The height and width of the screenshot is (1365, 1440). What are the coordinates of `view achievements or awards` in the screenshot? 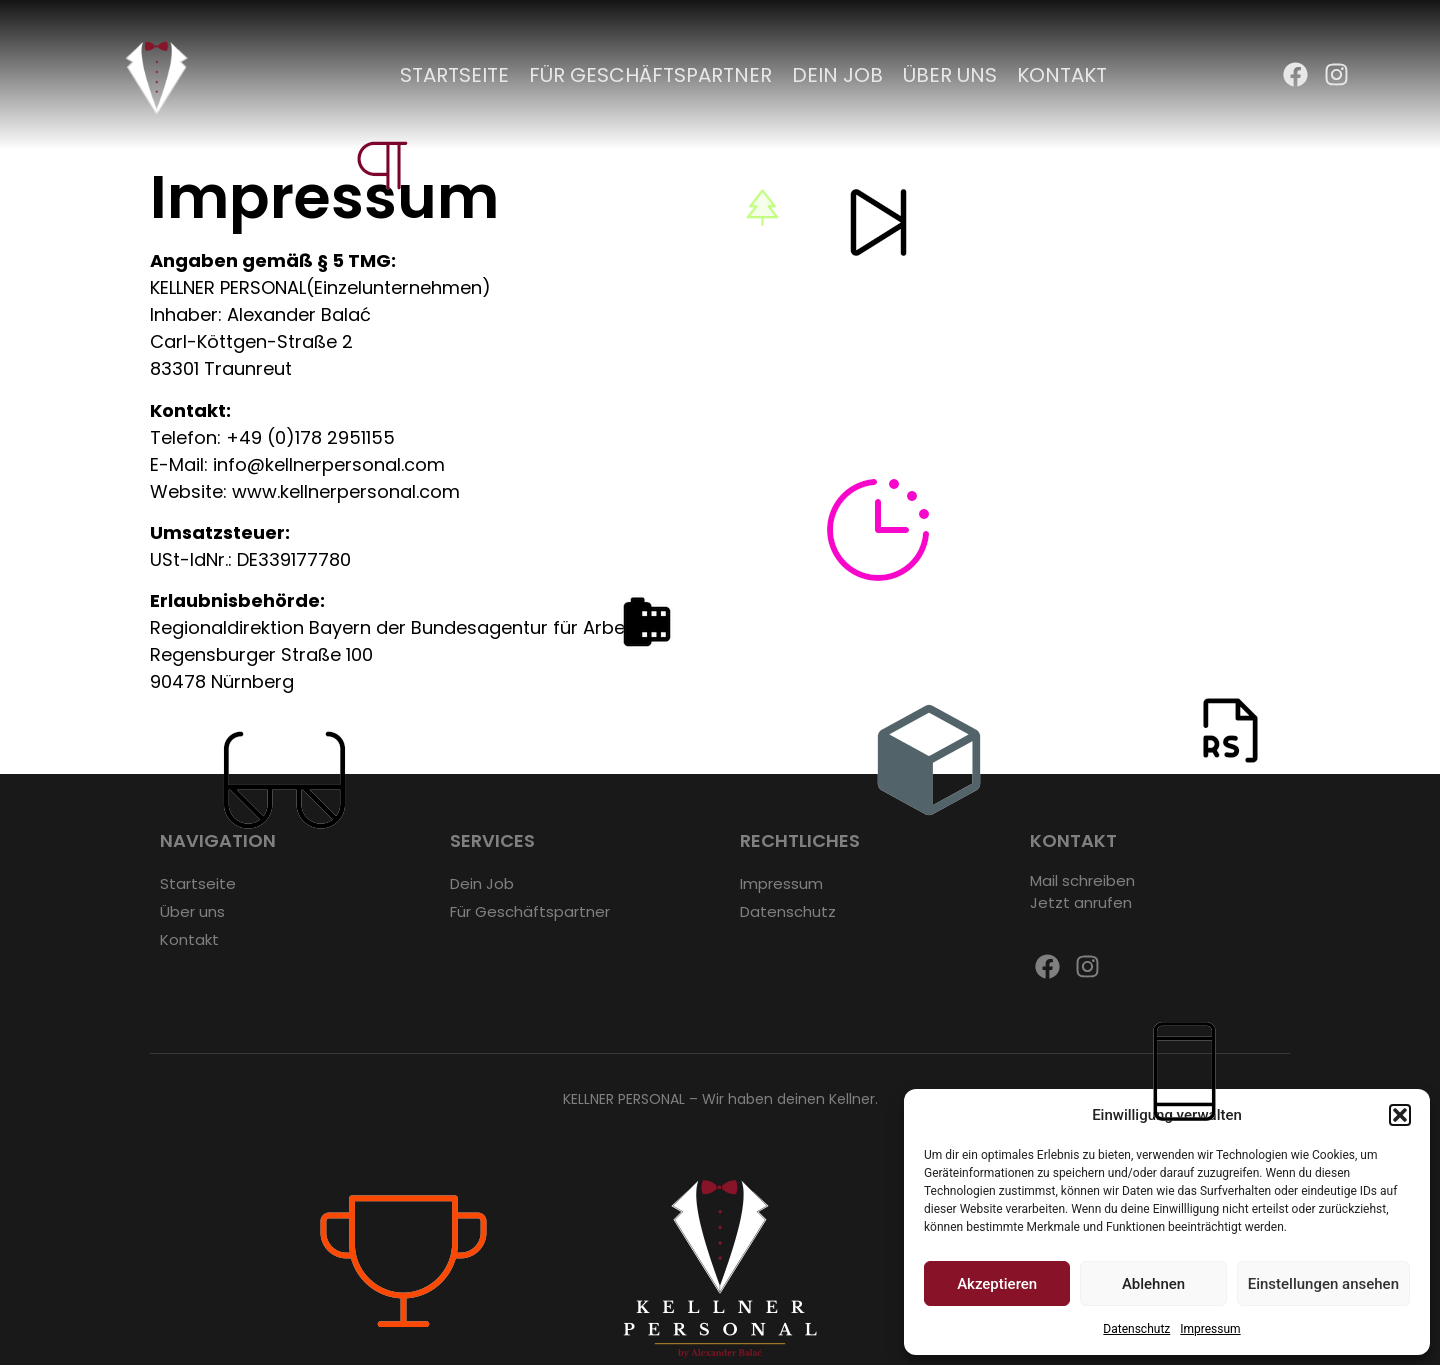 It's located at (403, 1255).